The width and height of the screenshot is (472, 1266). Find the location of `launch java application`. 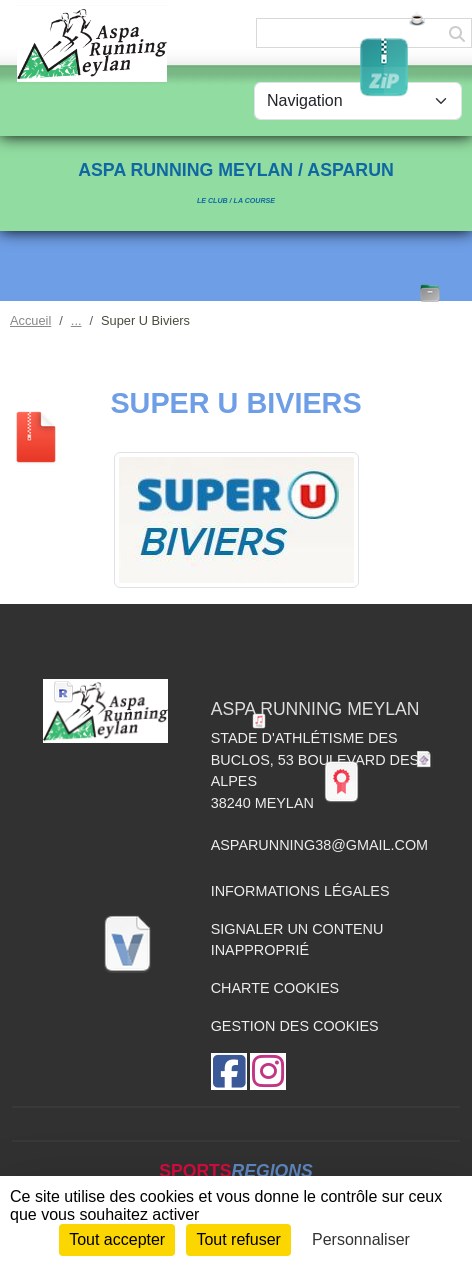

launch java application is located at coordinates (417, 20).